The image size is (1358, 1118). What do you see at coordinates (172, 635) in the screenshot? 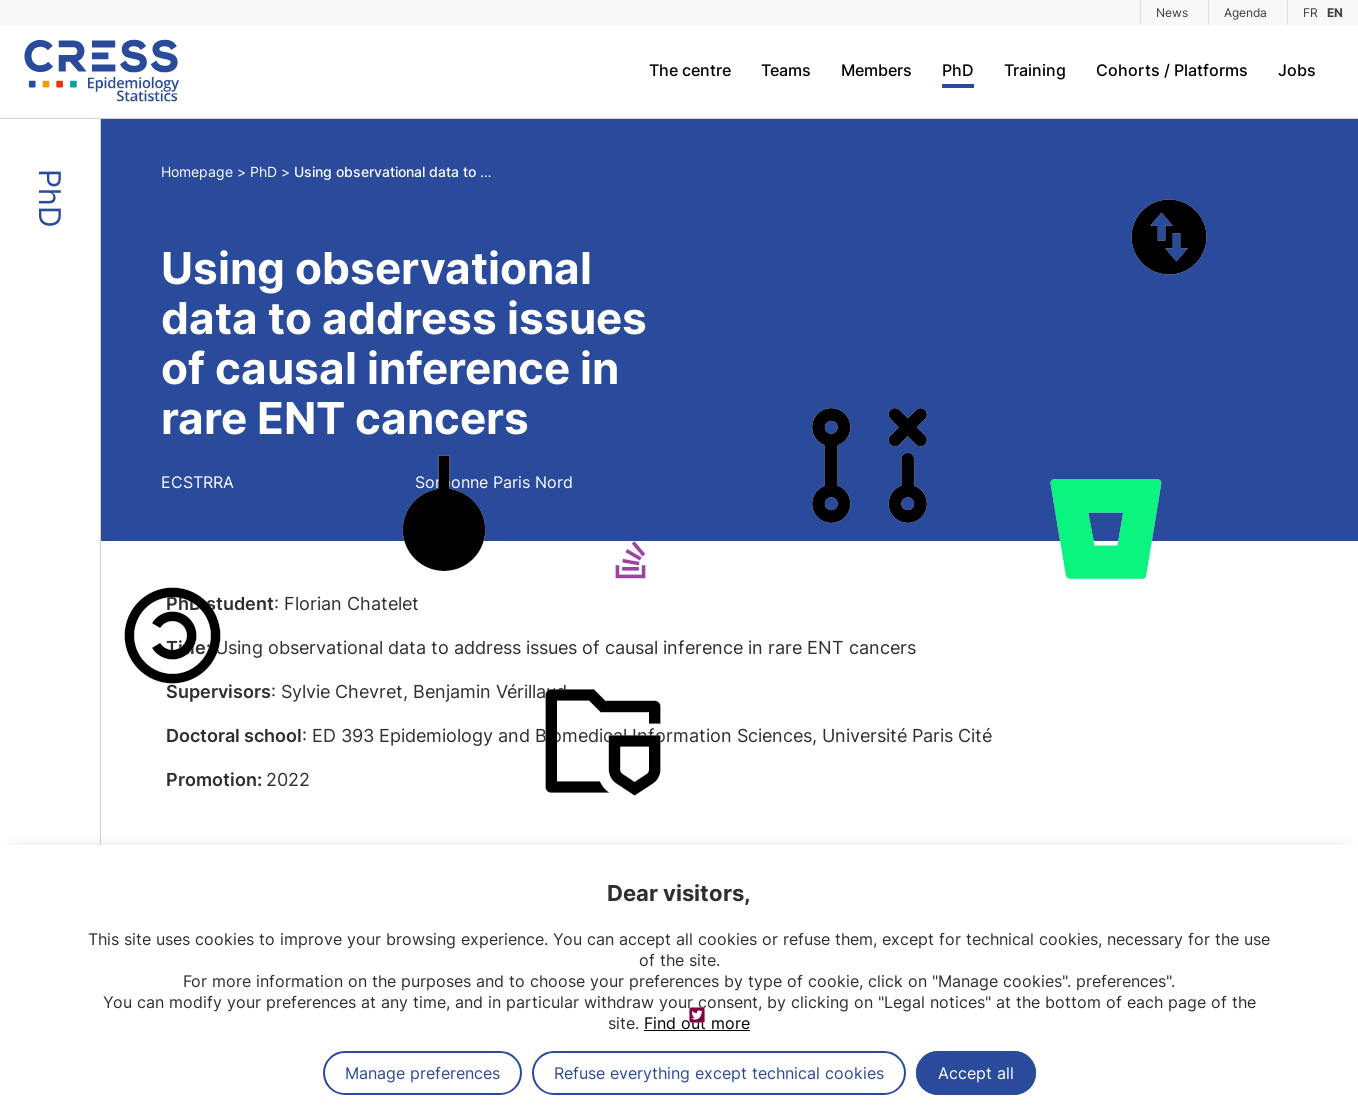
I see `indicates copyleft licensing for content or software` at bounding box center [172, 635].